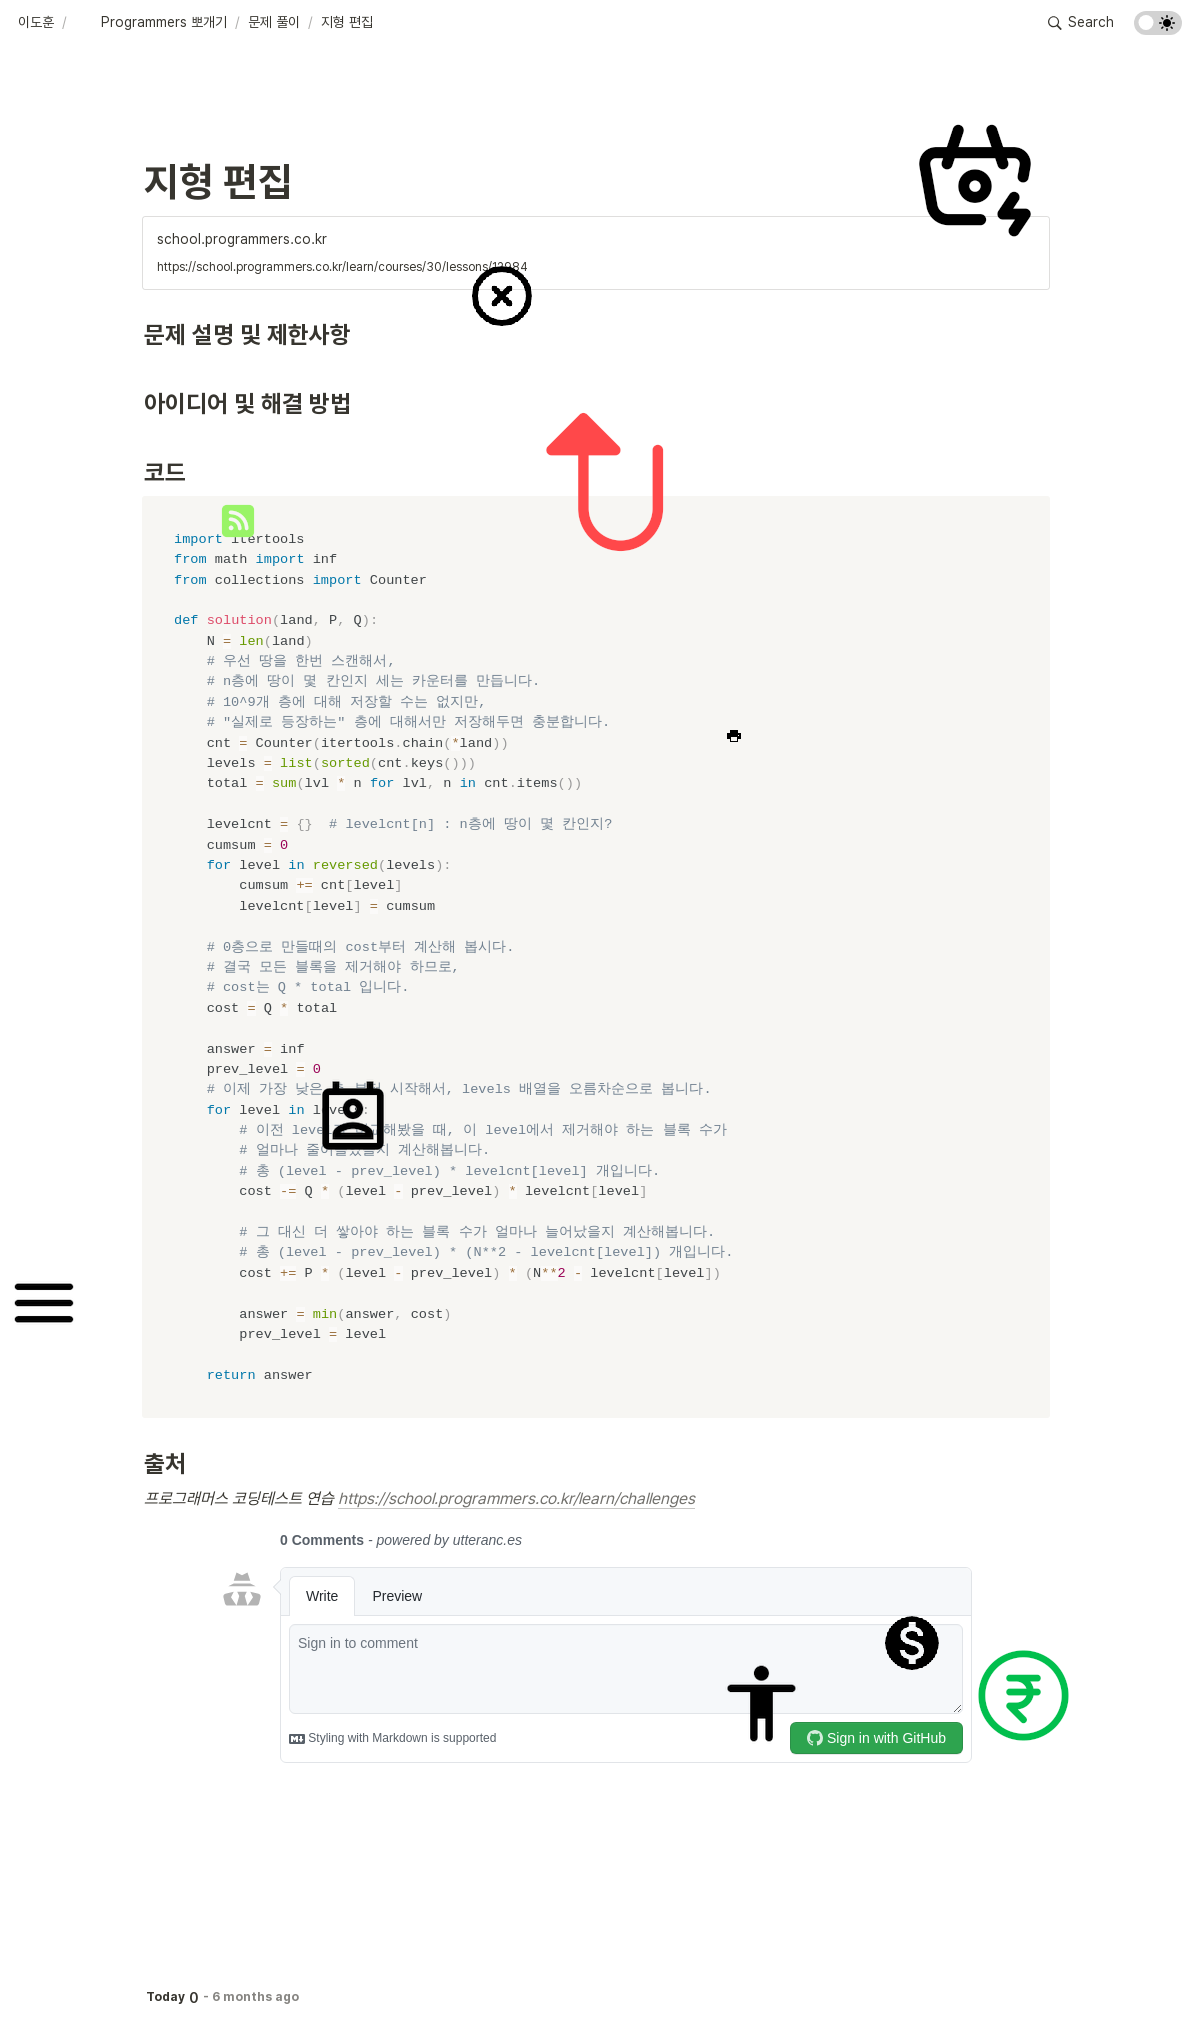 This screenshot has width=1192, height=2038. What do you see at coordinates (353, 1119) in the screenshot?
I see `view contact calendar or schedule` at bounding box center [353, 1119].